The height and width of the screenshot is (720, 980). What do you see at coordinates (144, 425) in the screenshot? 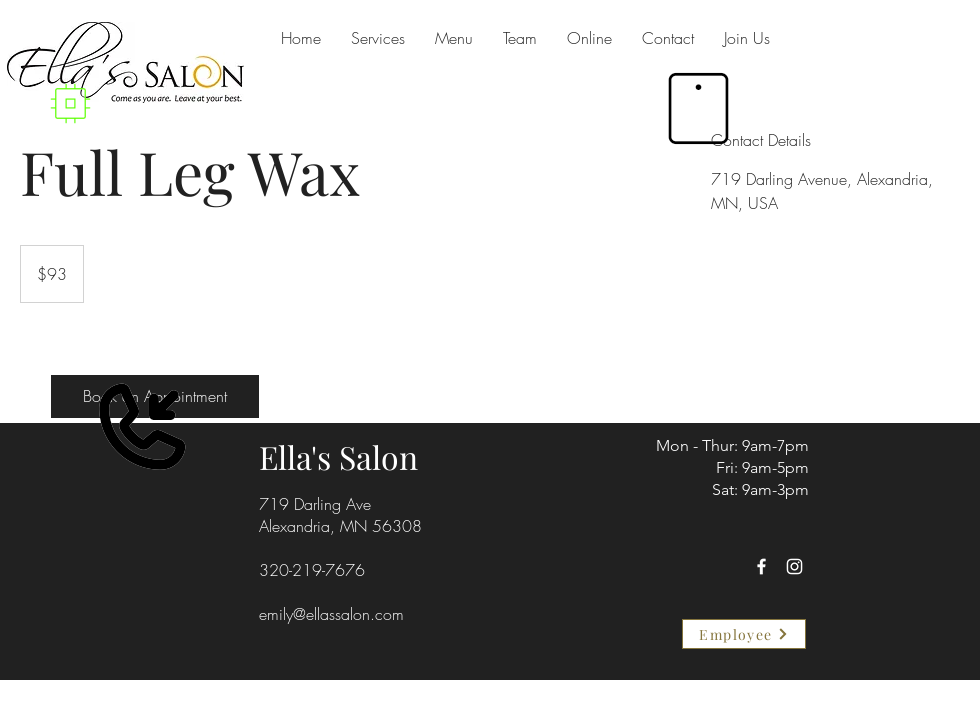
I see `incoming call notification` at bounding box center [144, 425].